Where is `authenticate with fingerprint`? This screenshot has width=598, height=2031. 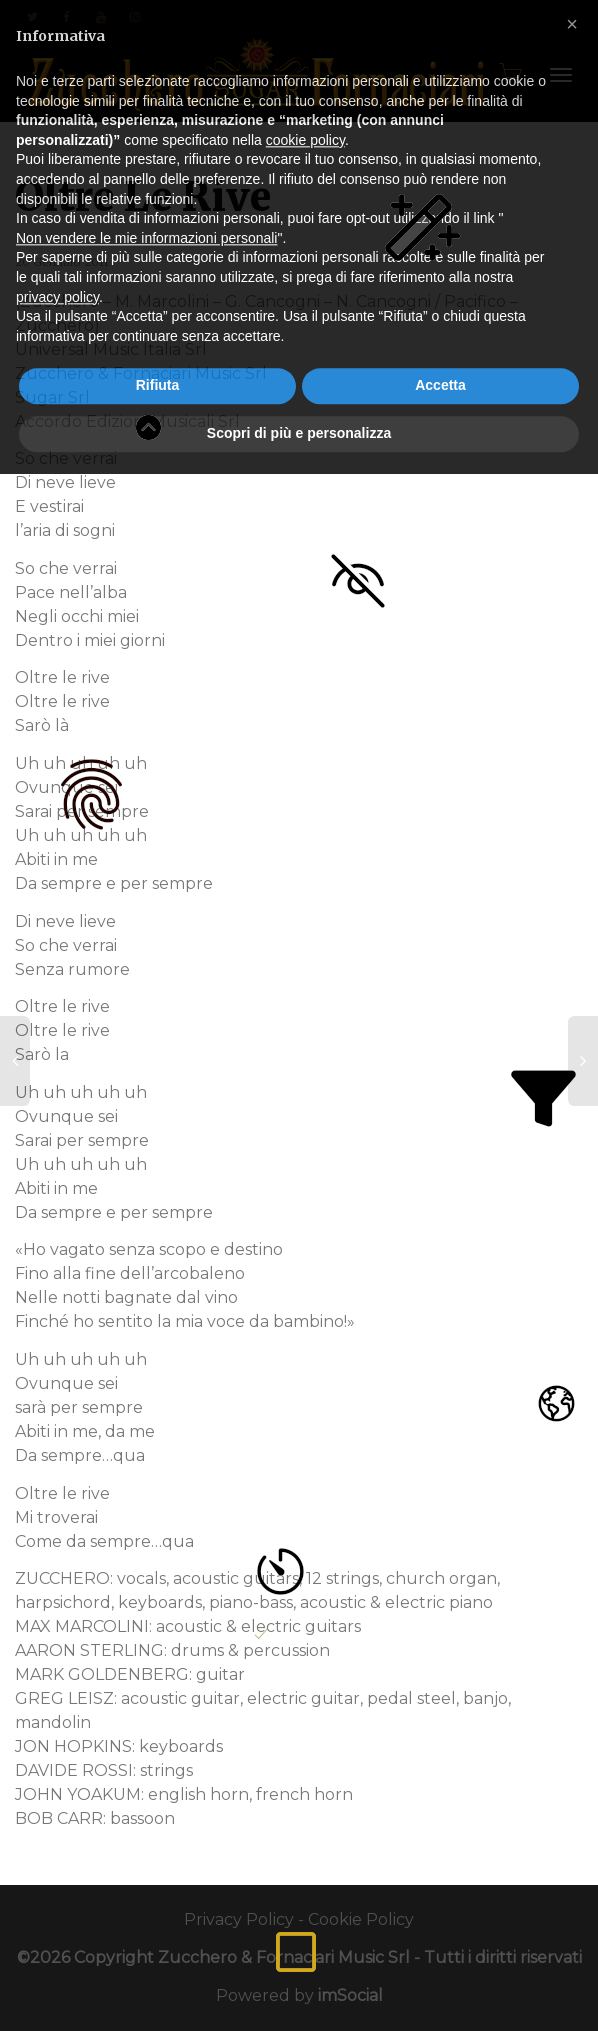
authenticate with fingerprint is located at coordinates (91, 794).